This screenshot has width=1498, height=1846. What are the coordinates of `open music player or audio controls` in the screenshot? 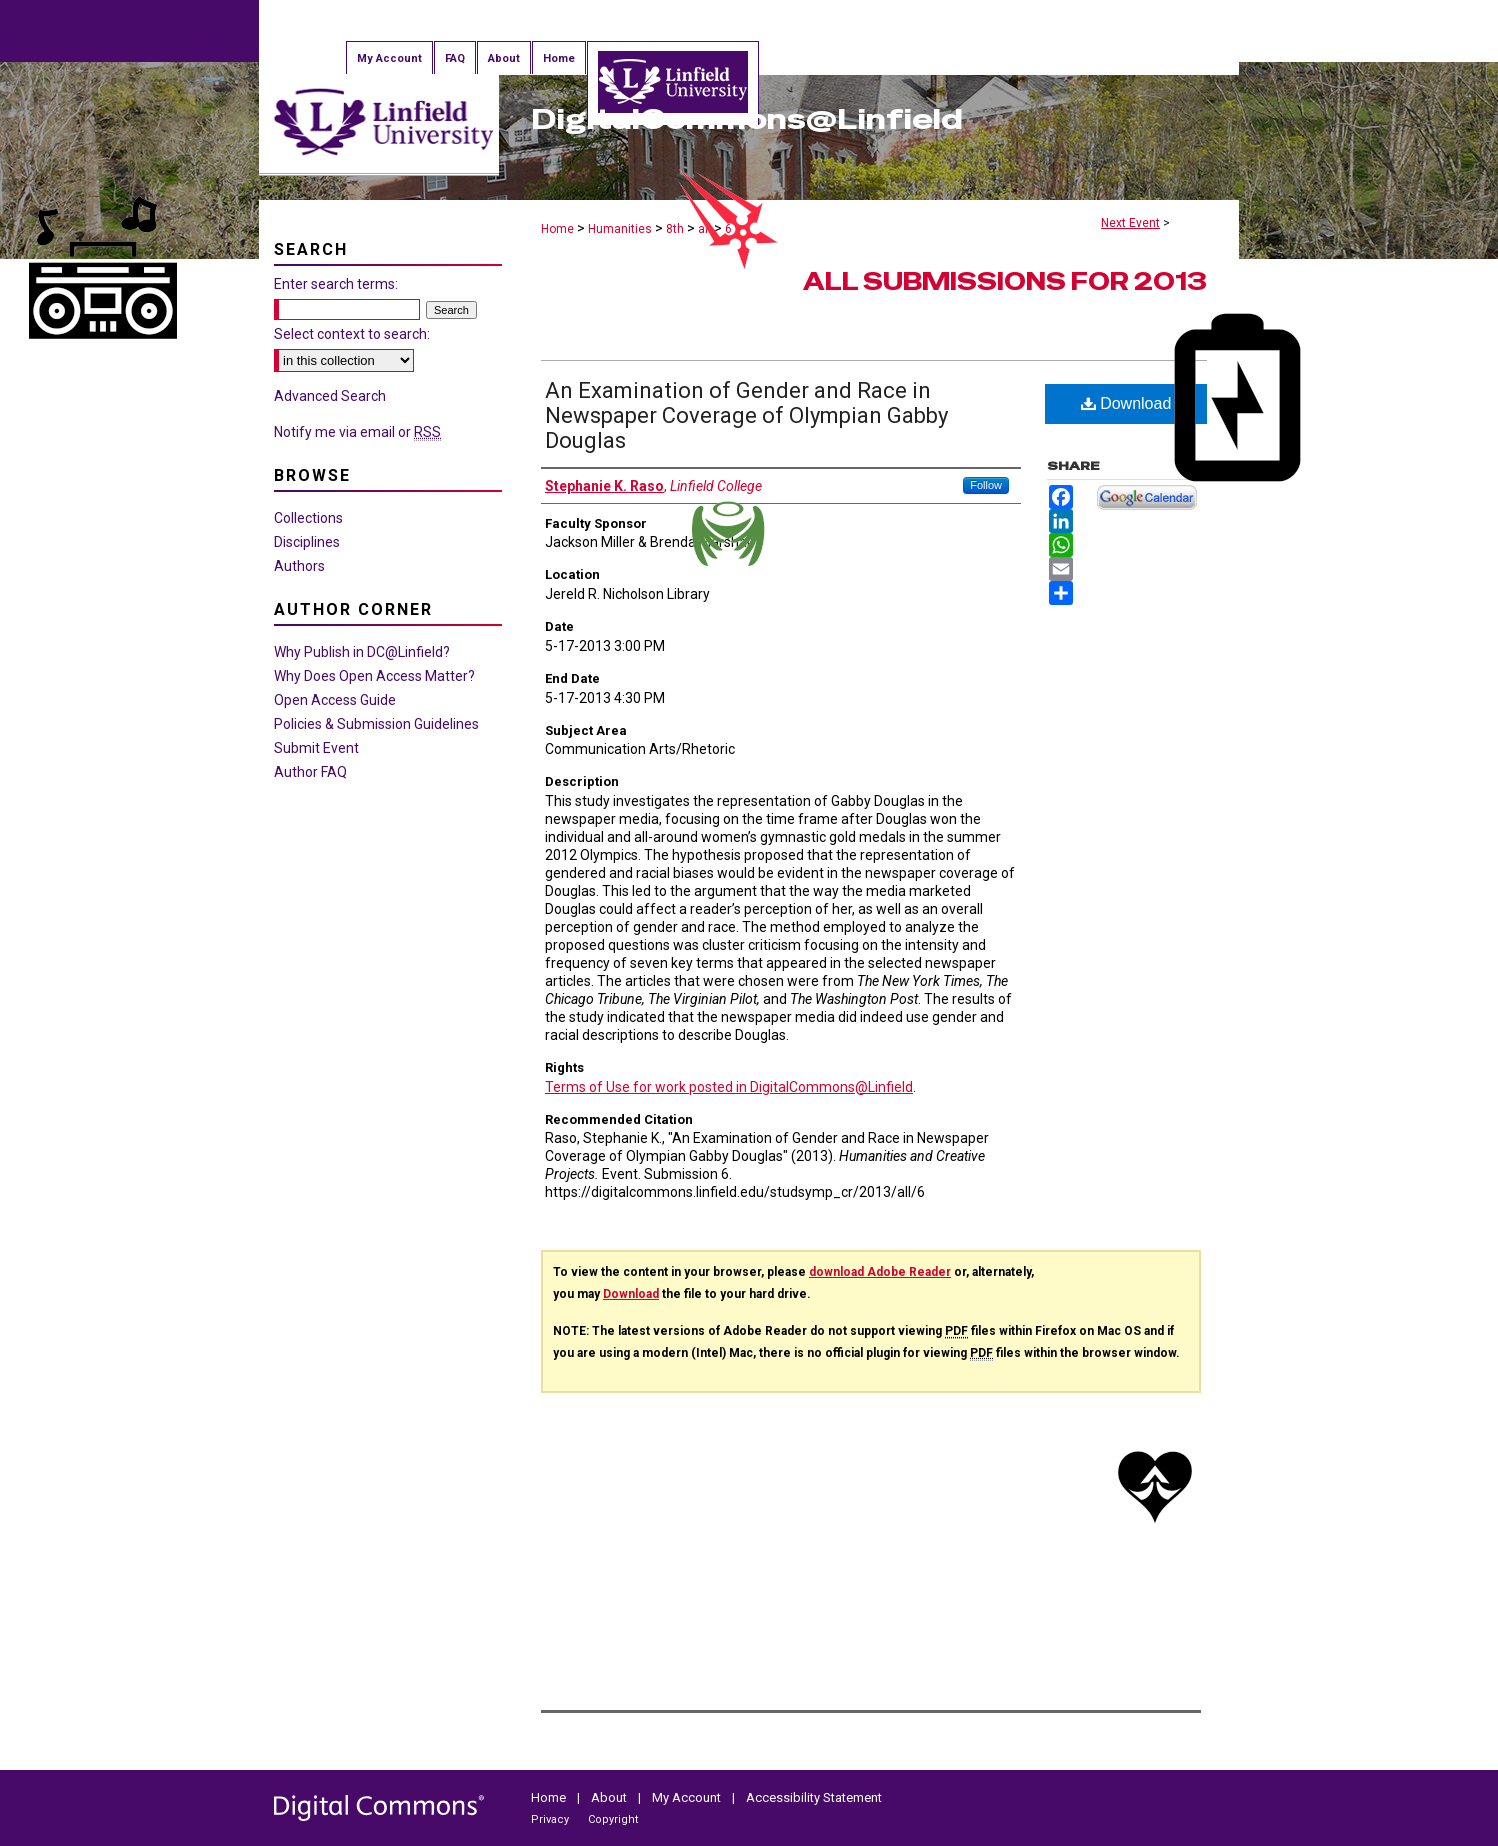 It's located at (103, 270).